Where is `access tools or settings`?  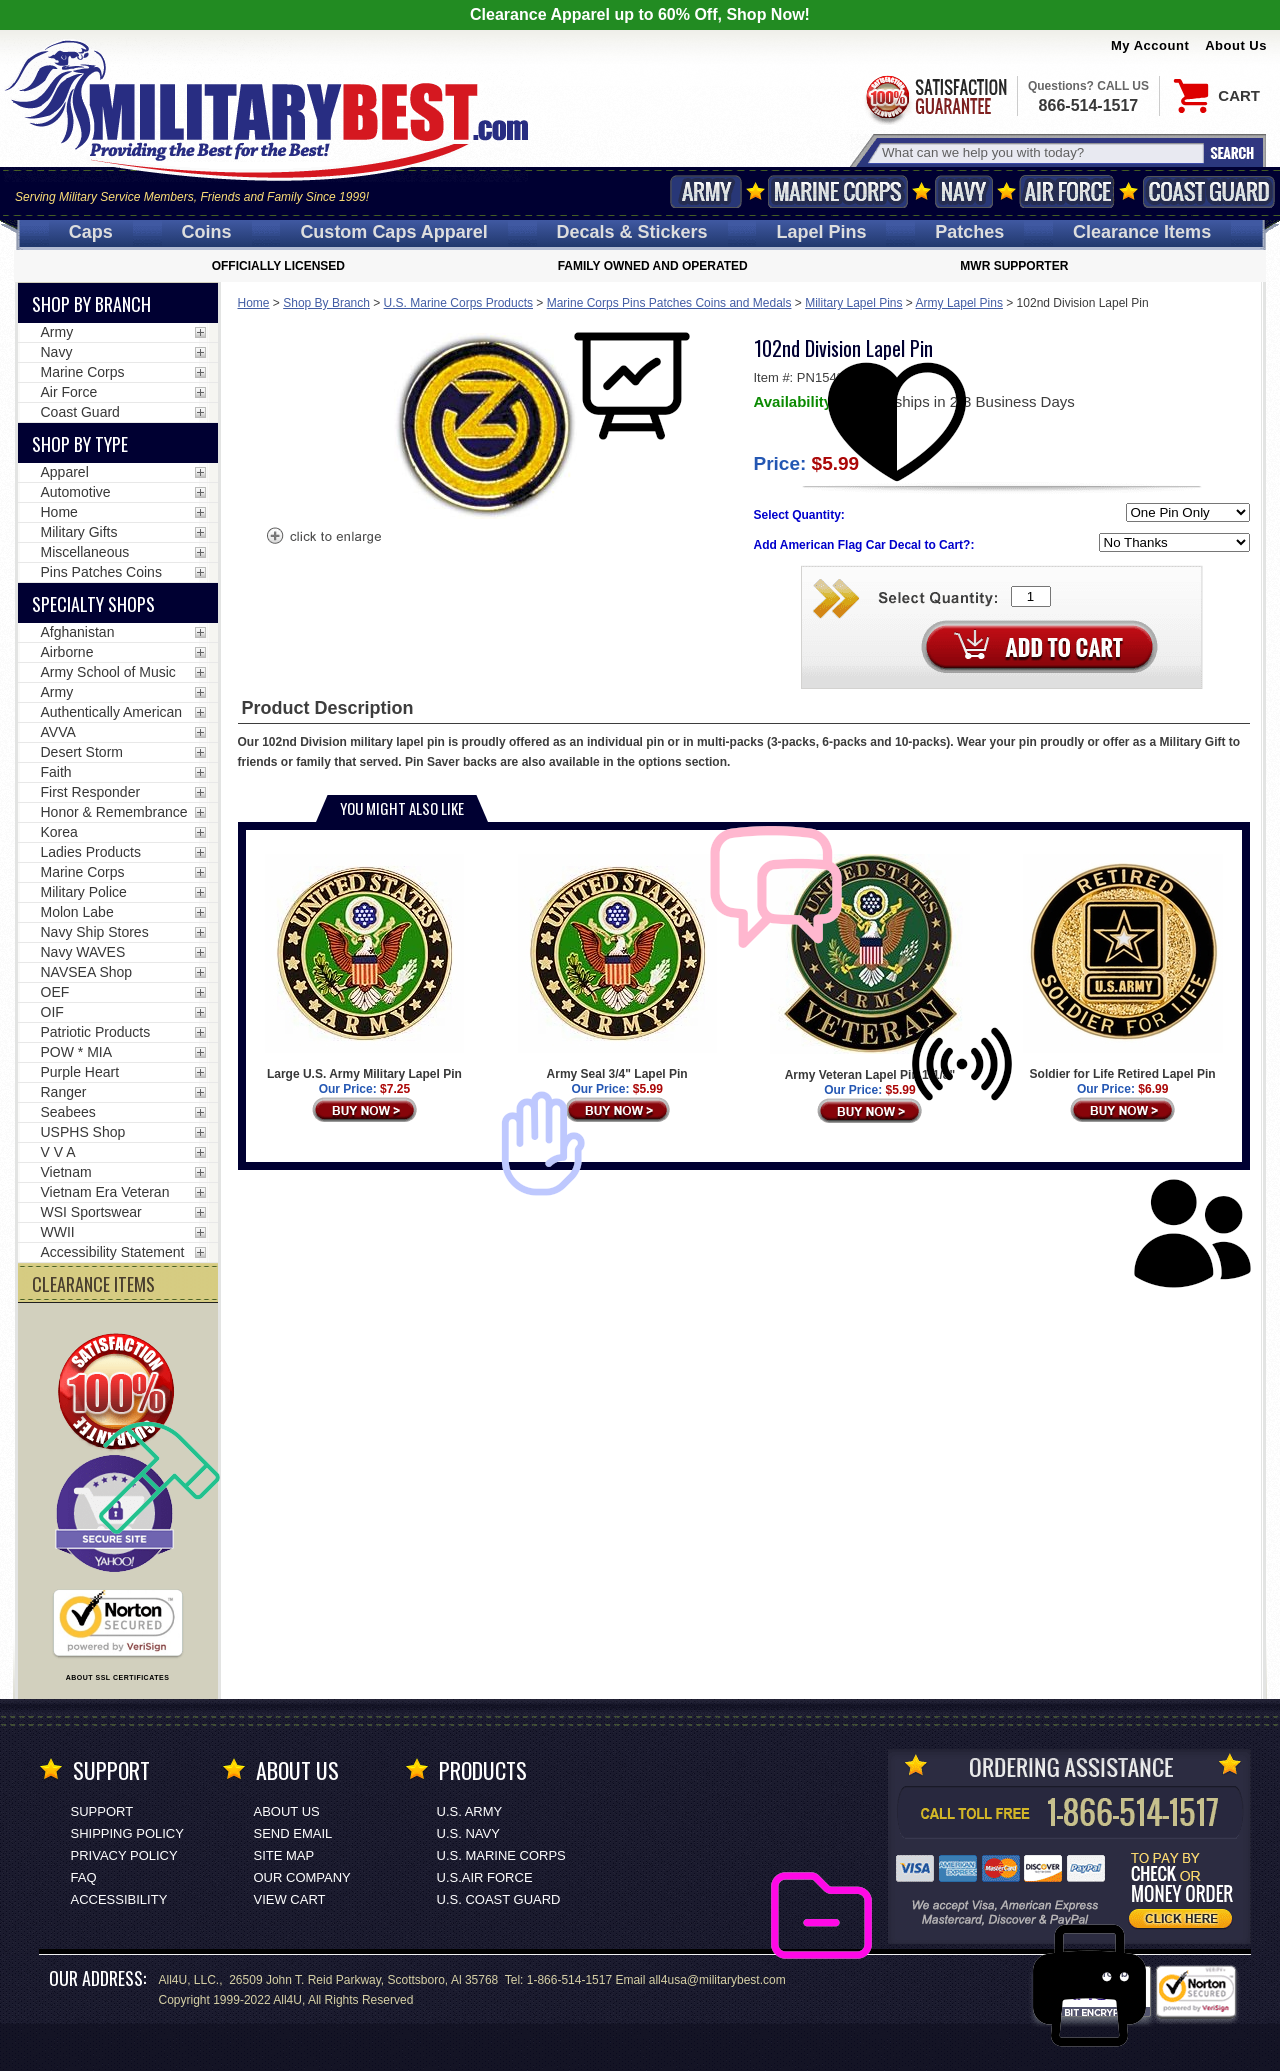 access tools or settings is located at coordinates (153, 1480).